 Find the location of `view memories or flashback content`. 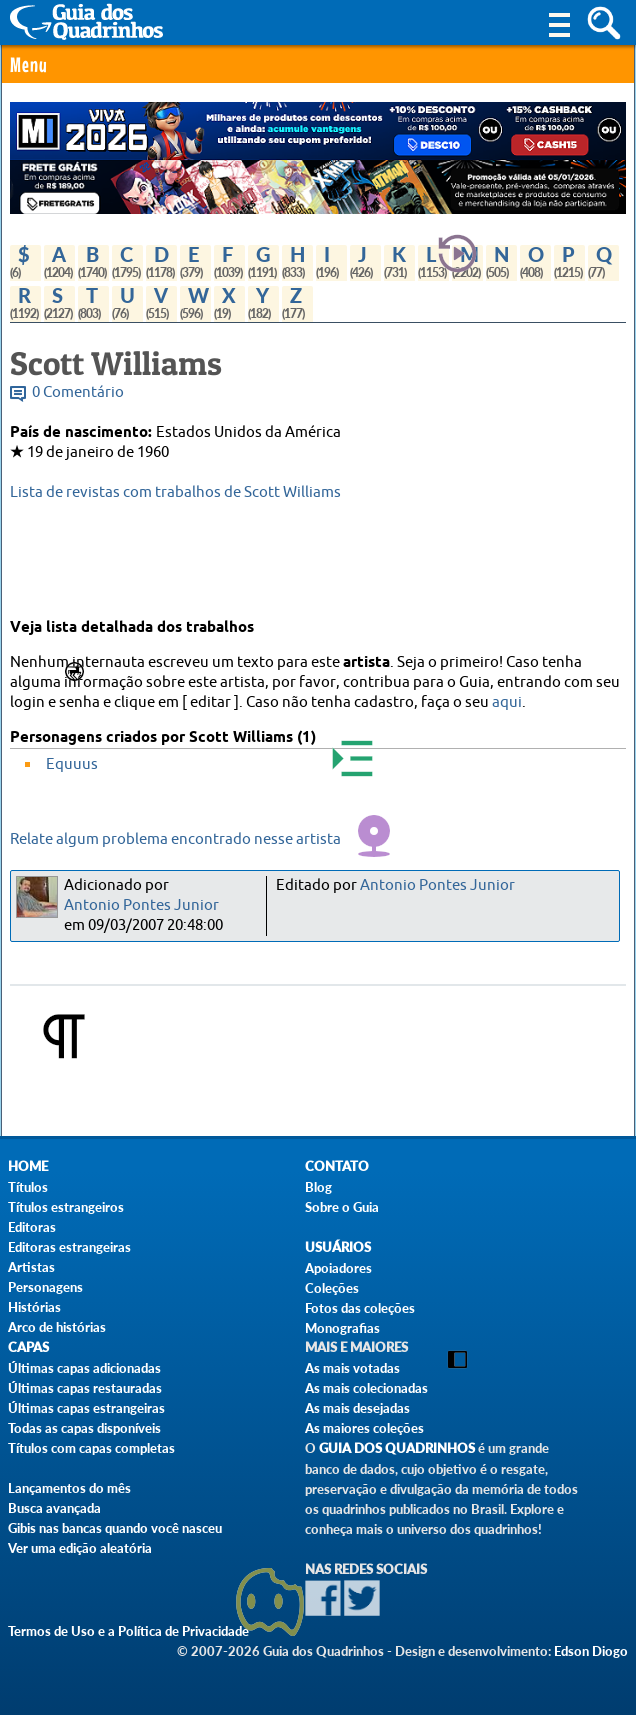

view memories or flashback content is located at coordinates (457, 253).